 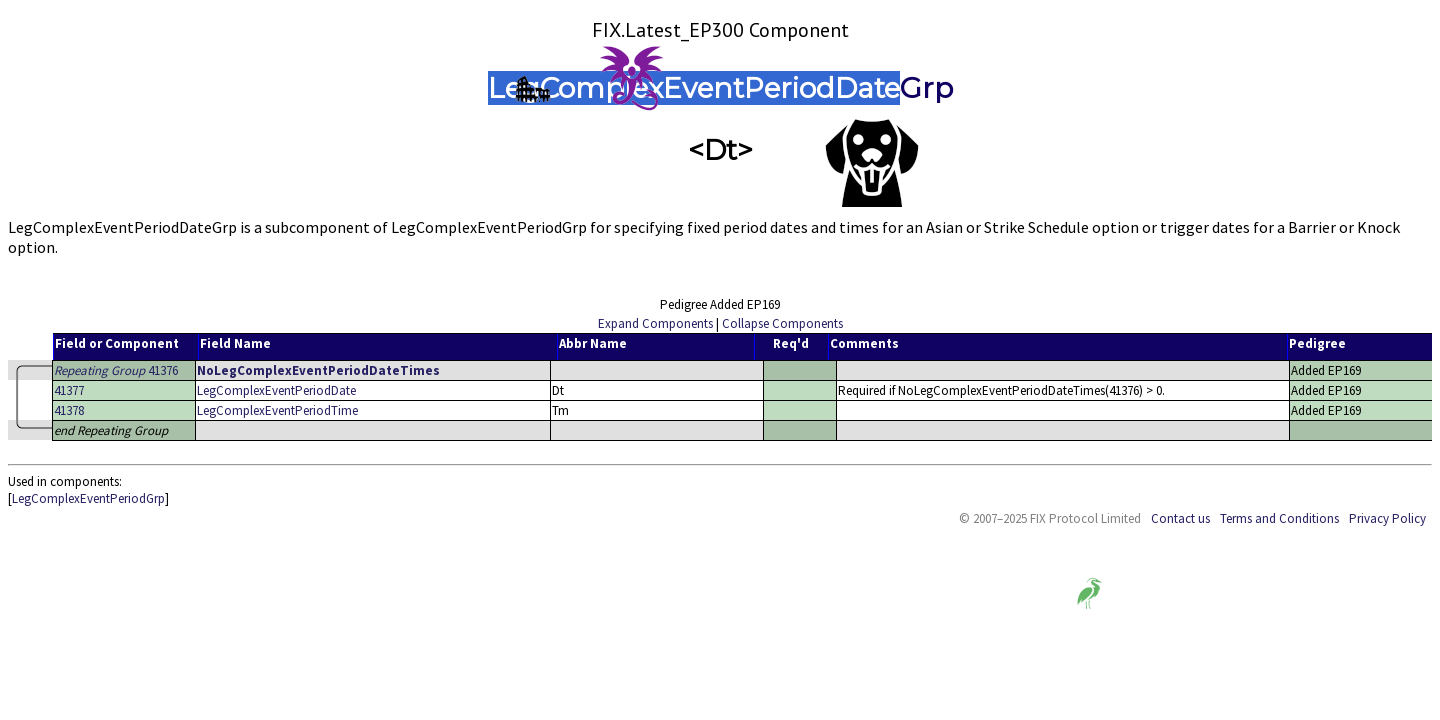 What do you see at coordinates (632, 78) in the screenshot?
I see `select harpy creature in game` at bounding box center [632, 78].